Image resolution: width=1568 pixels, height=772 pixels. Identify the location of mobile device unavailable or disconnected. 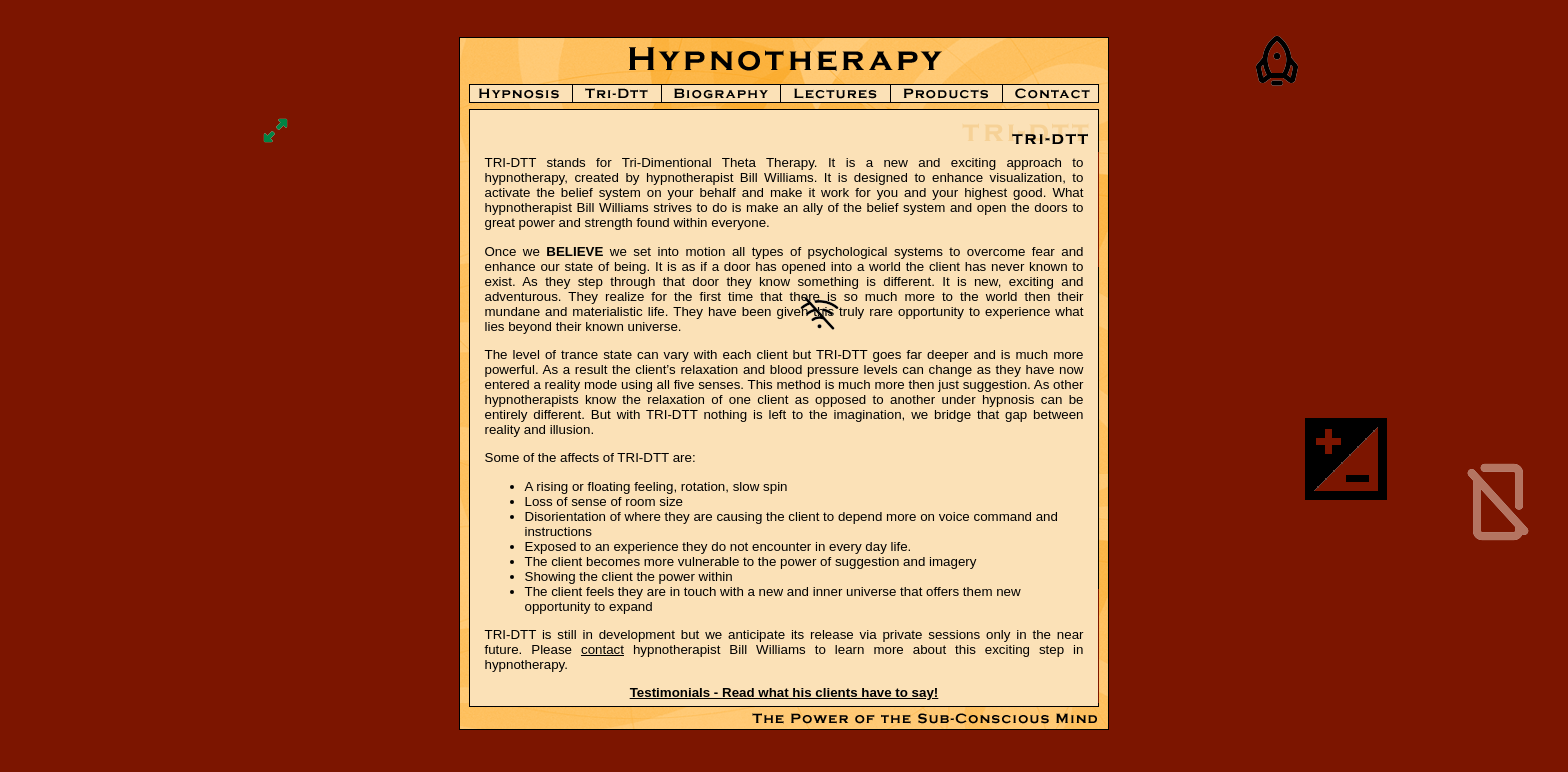
(1498, 502).